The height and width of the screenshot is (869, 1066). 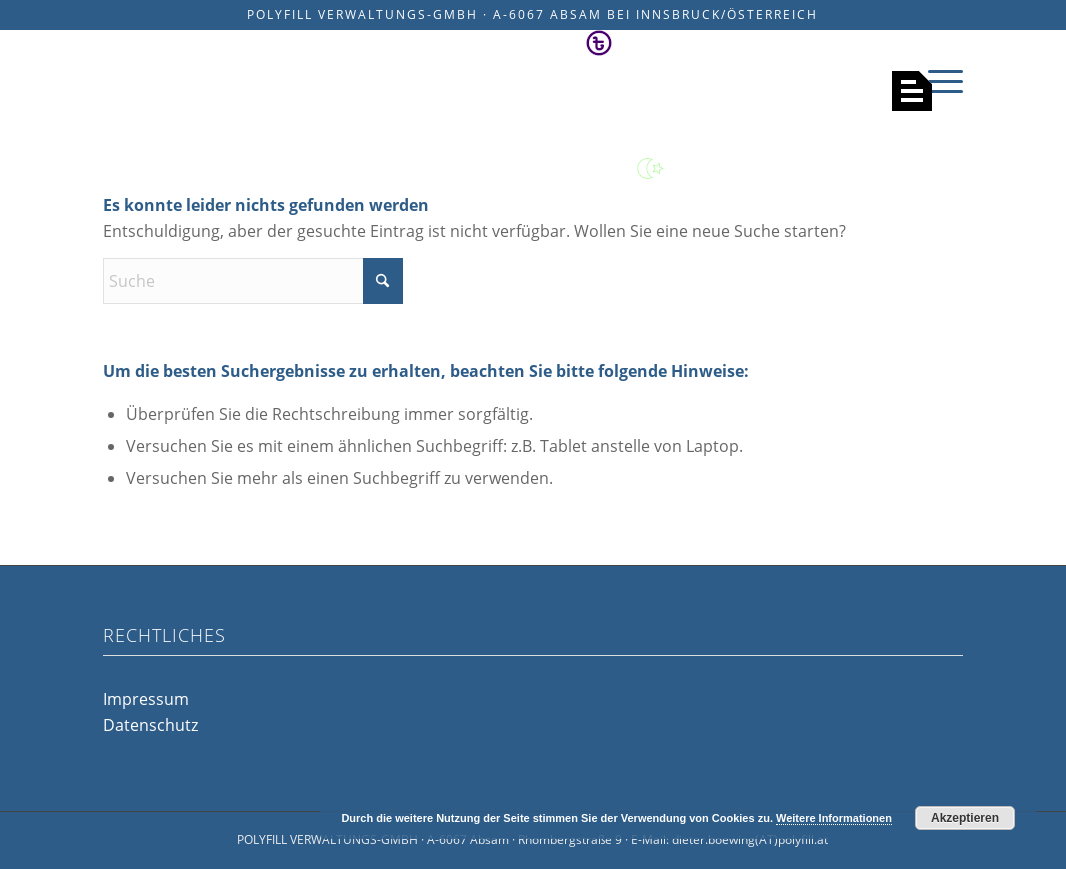 I want to click on view text document or note, so click(x=912, y=91).